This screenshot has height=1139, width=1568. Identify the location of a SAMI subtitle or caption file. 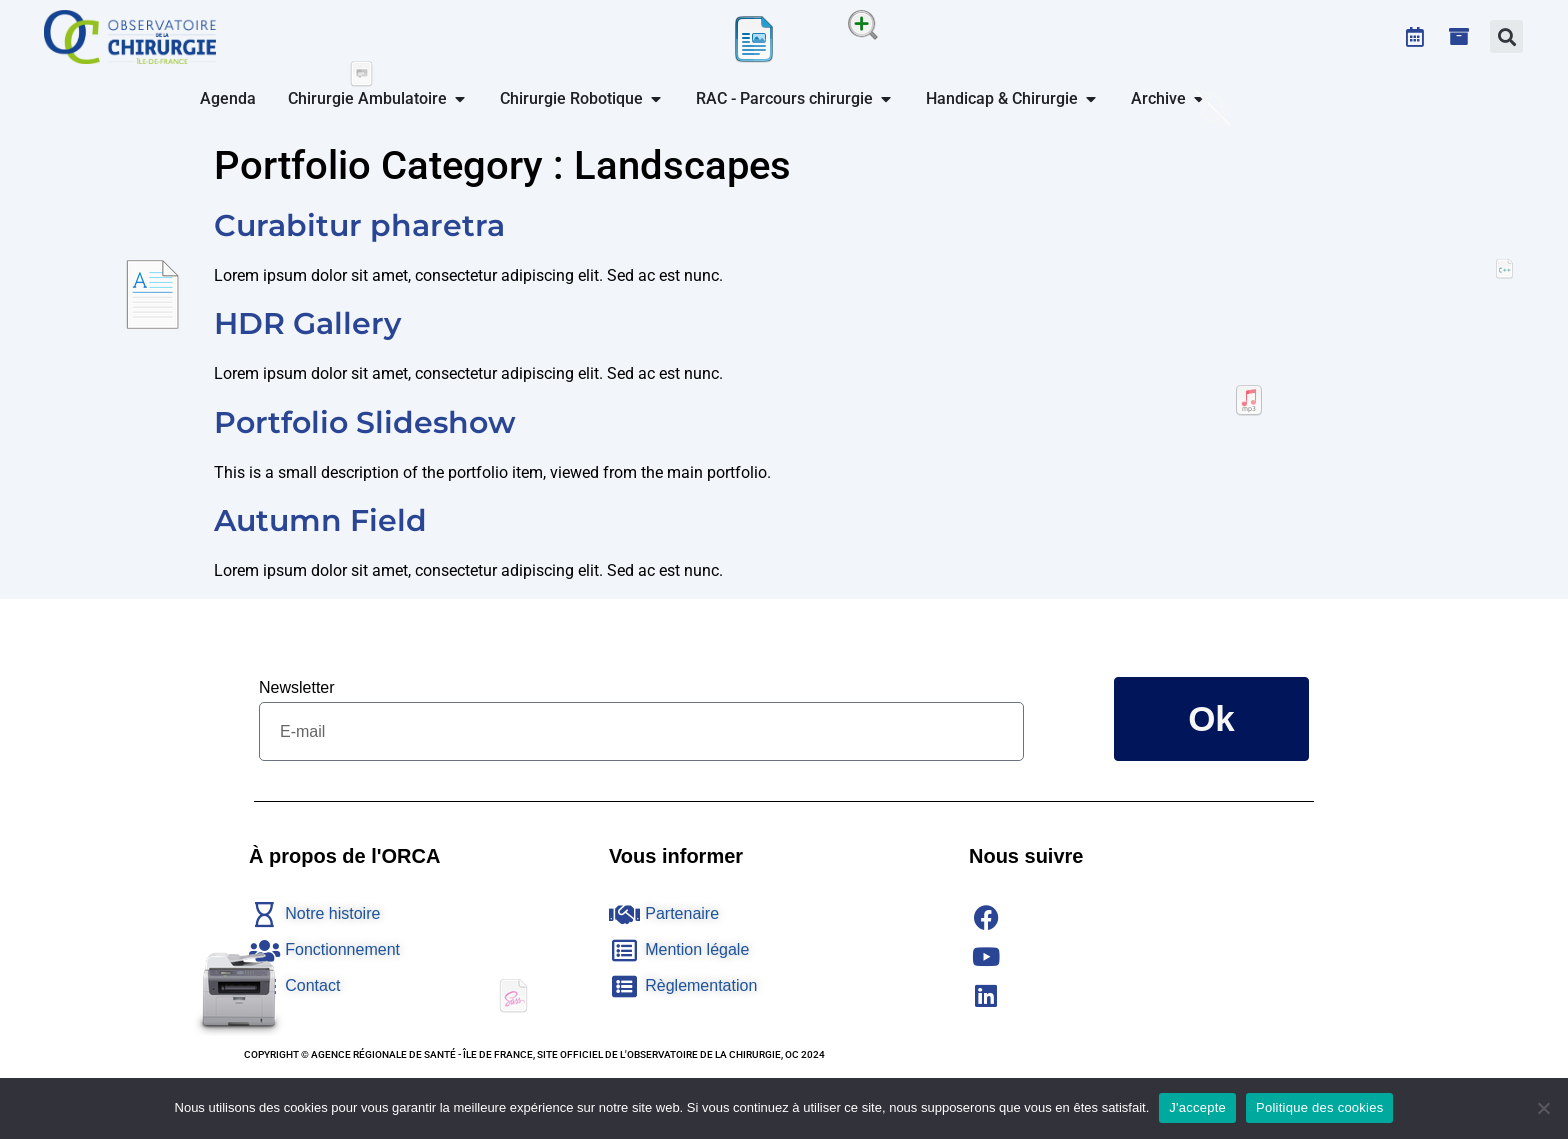
(361, 73).